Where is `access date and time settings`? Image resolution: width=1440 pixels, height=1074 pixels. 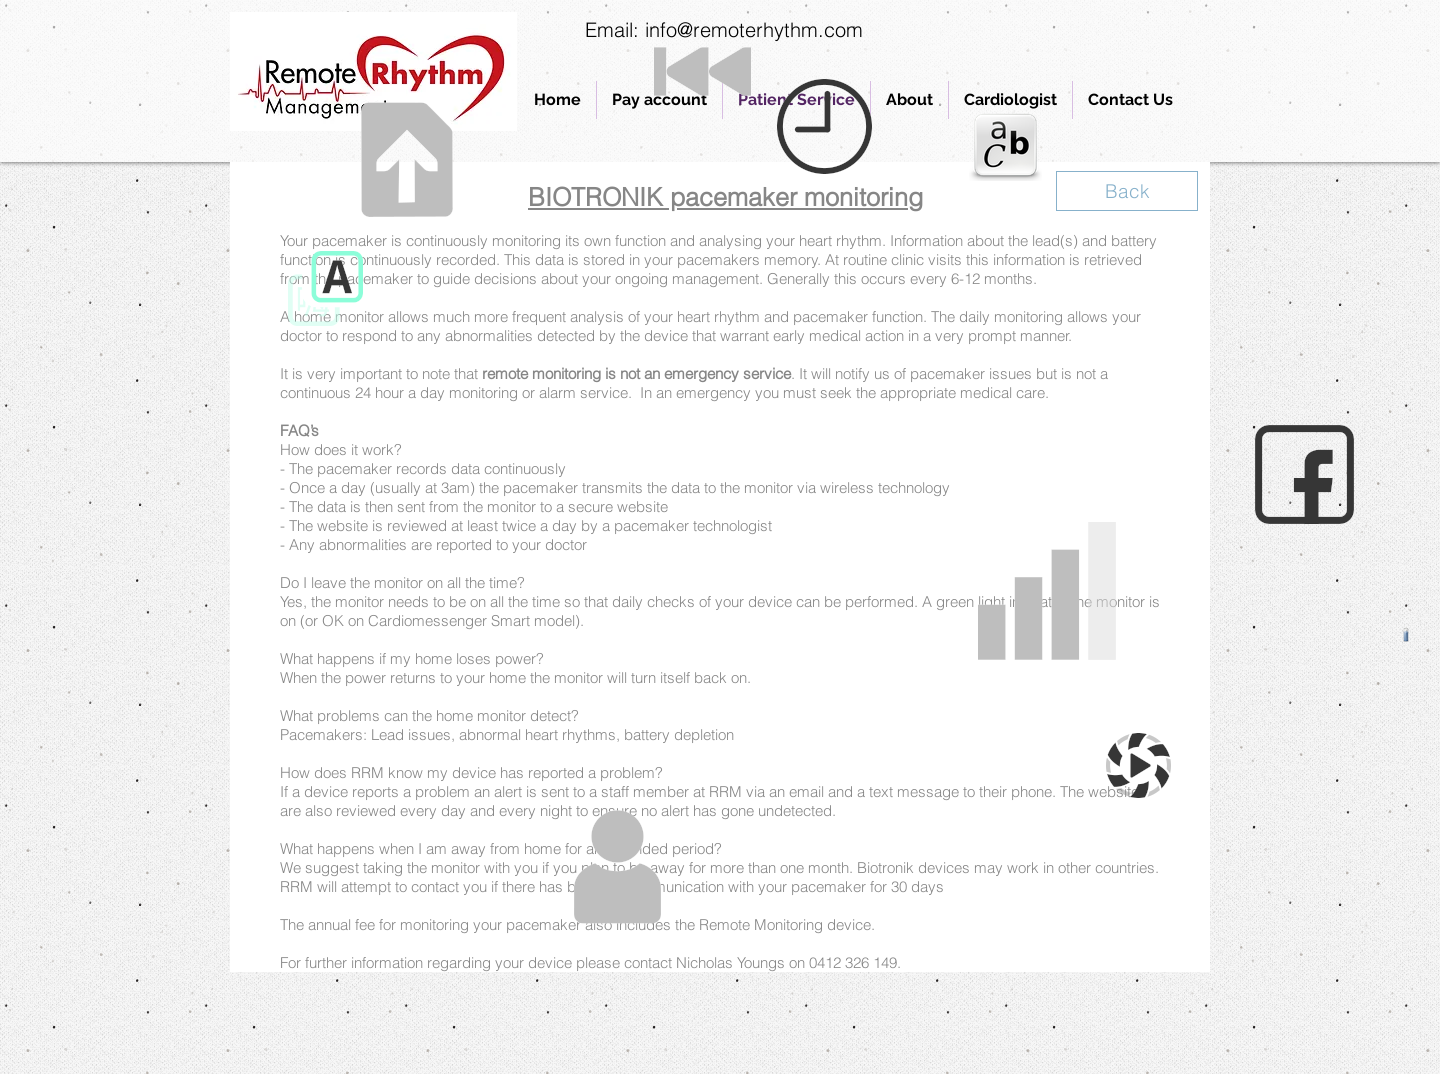 access date and time settings is located at coordinates (824, 126).